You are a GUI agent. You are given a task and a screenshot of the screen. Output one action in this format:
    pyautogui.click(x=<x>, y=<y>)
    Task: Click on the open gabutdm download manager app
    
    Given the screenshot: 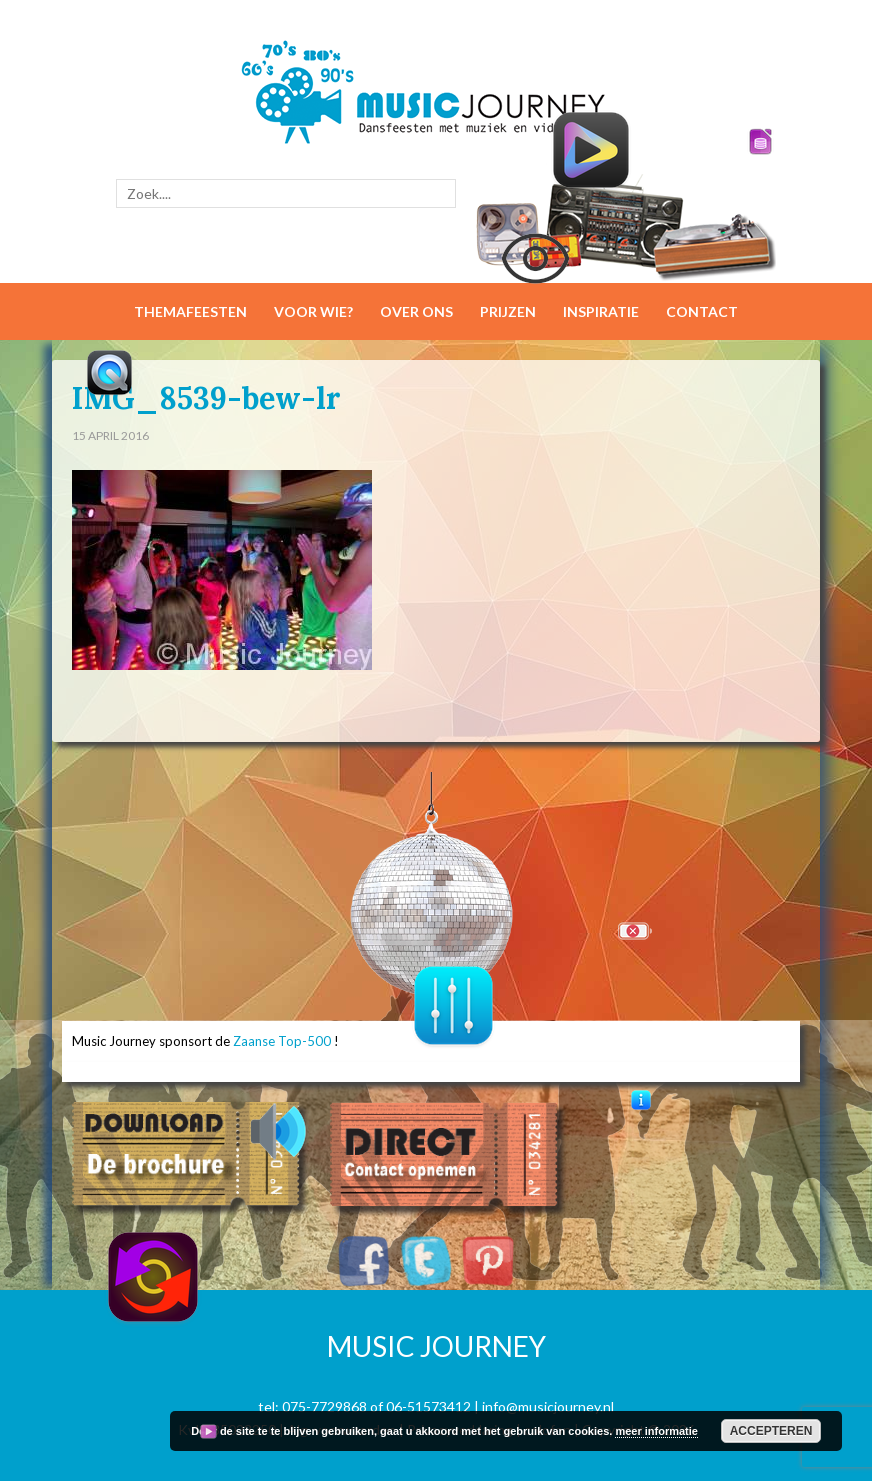 What is the action you would take?
    pyautogui.click(x=153, y=1277)
    